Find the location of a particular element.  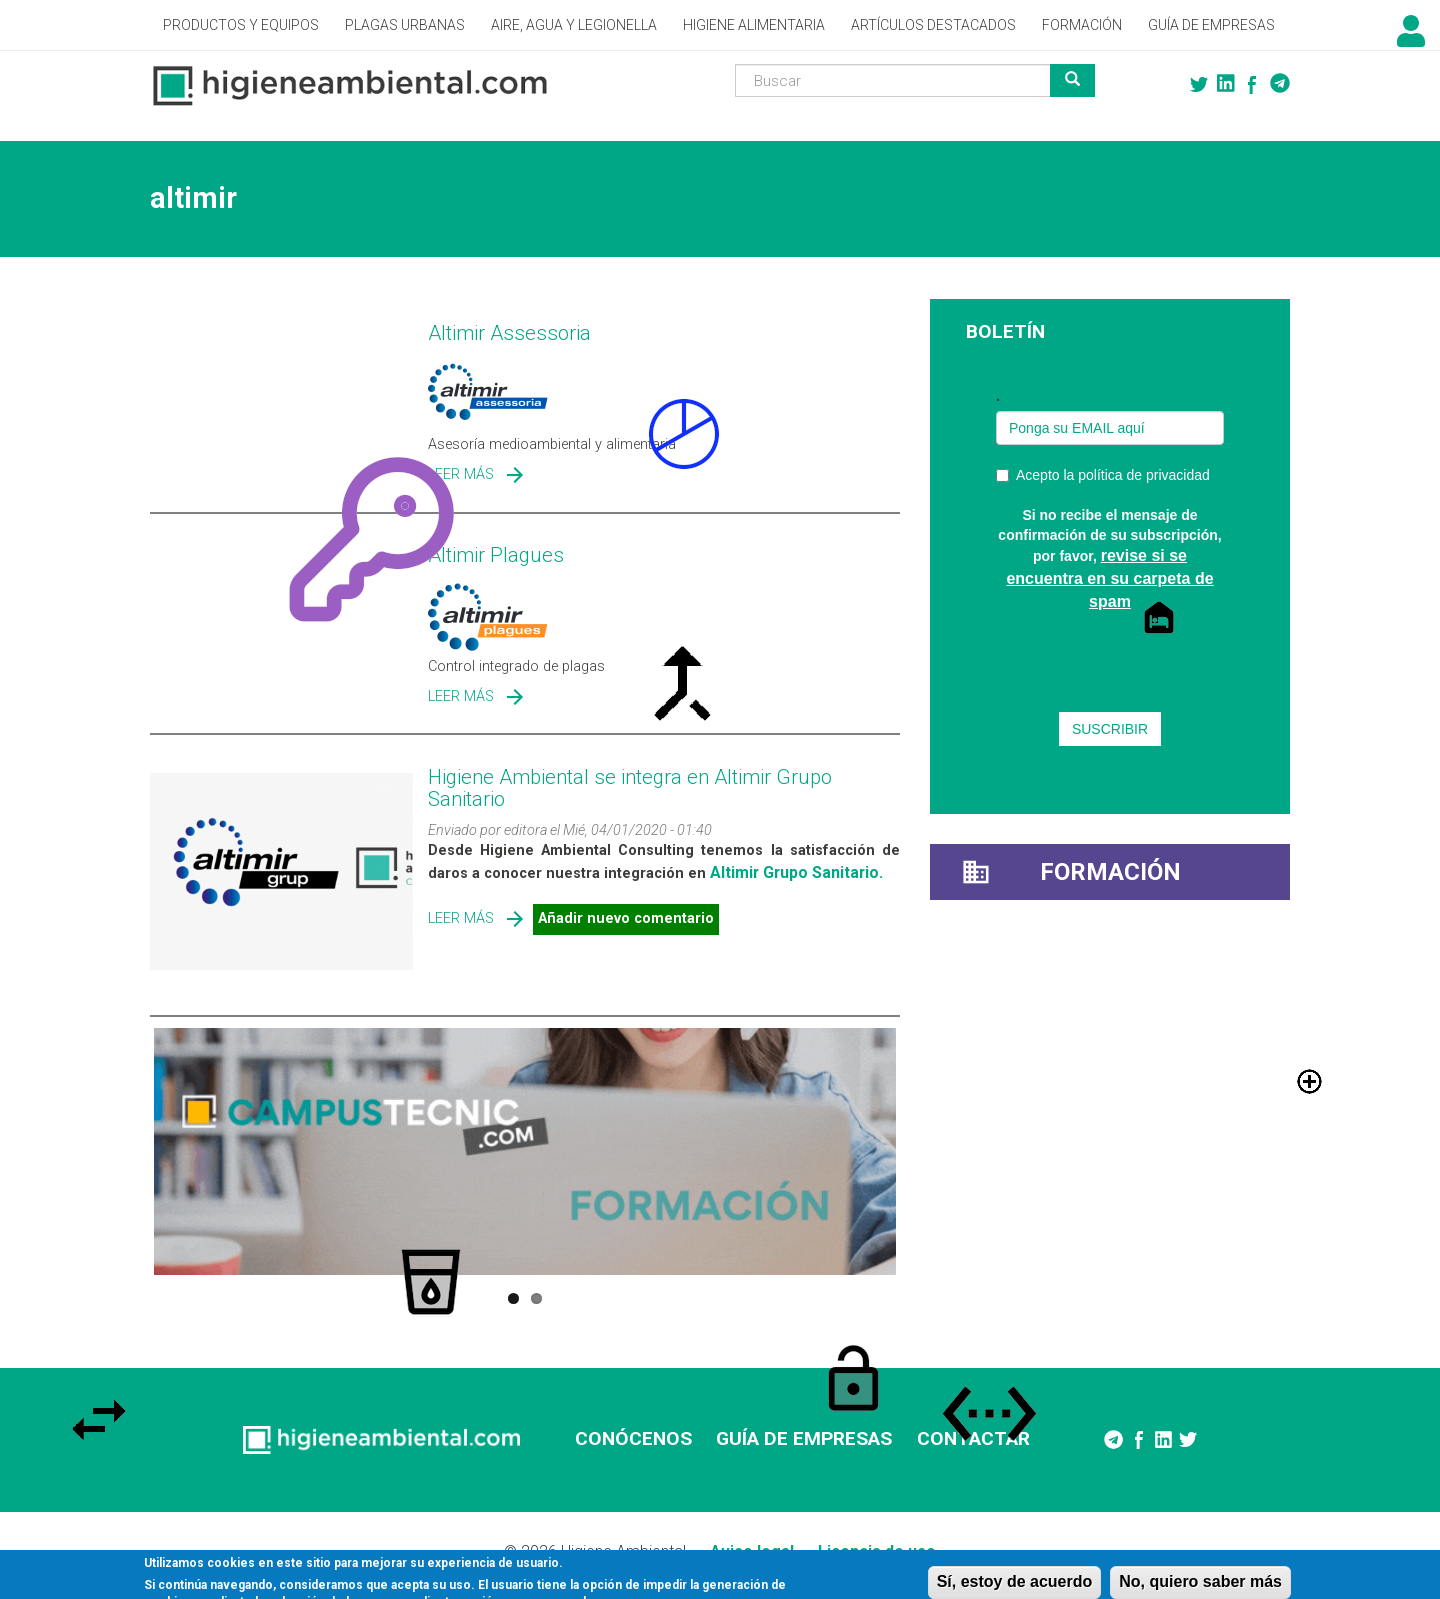

find nearby overnight accommodations is located at coordinates (1159, 617).